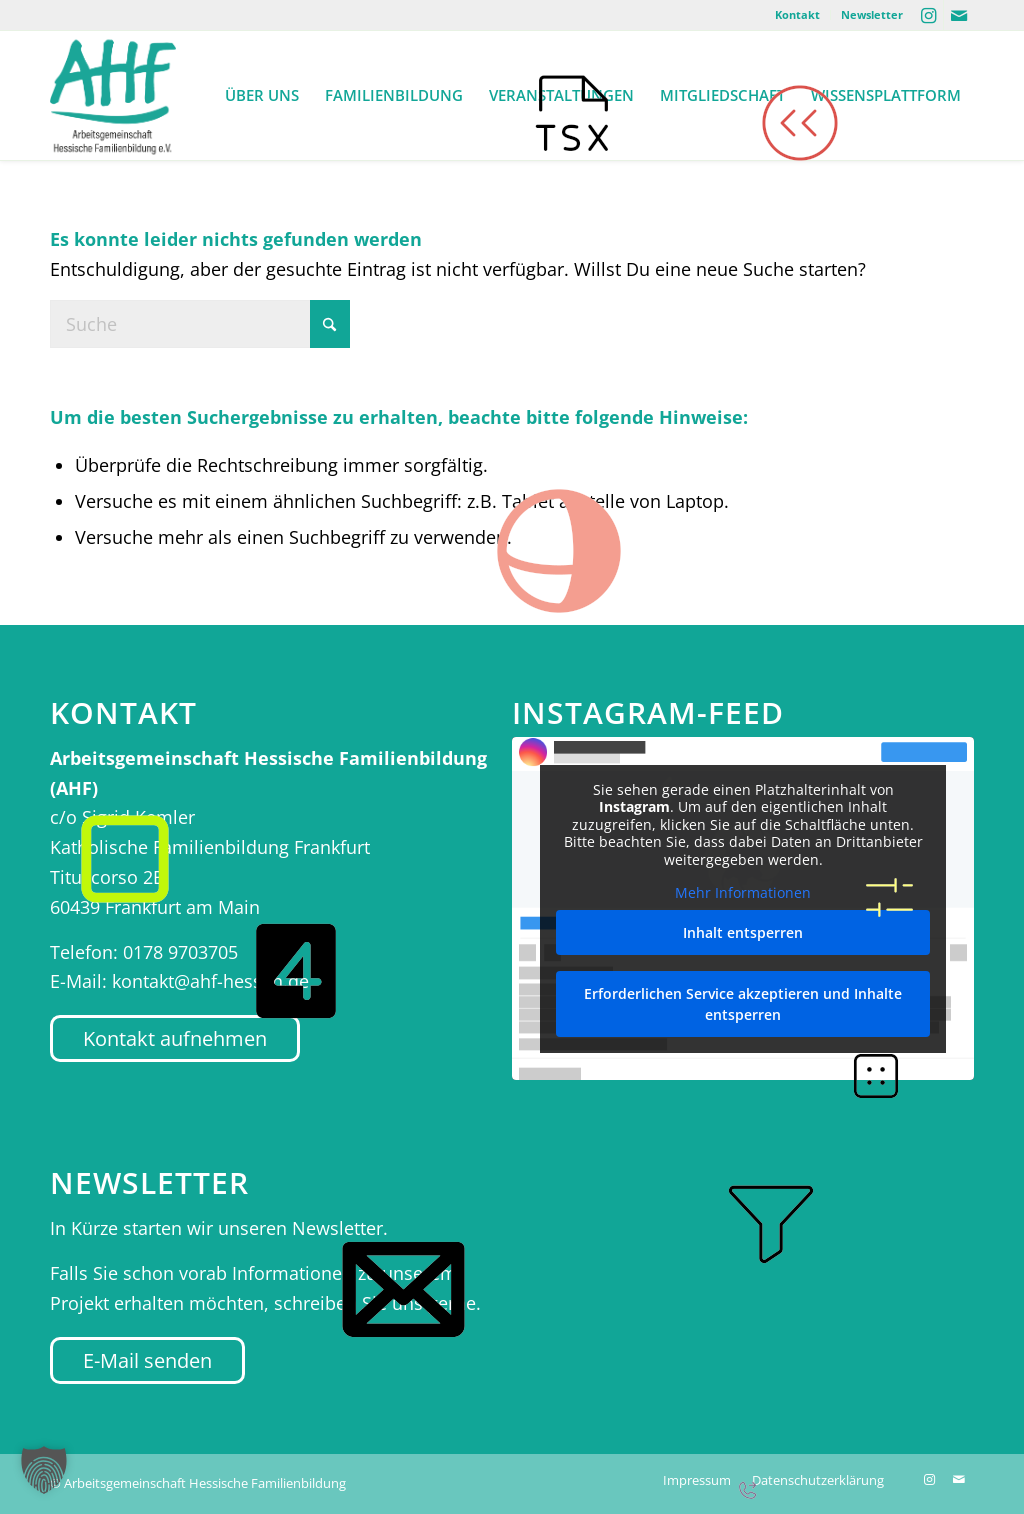 This screenshot has height=1514, width=1024. I want to click on transfer an active call, so click(748, 1490).